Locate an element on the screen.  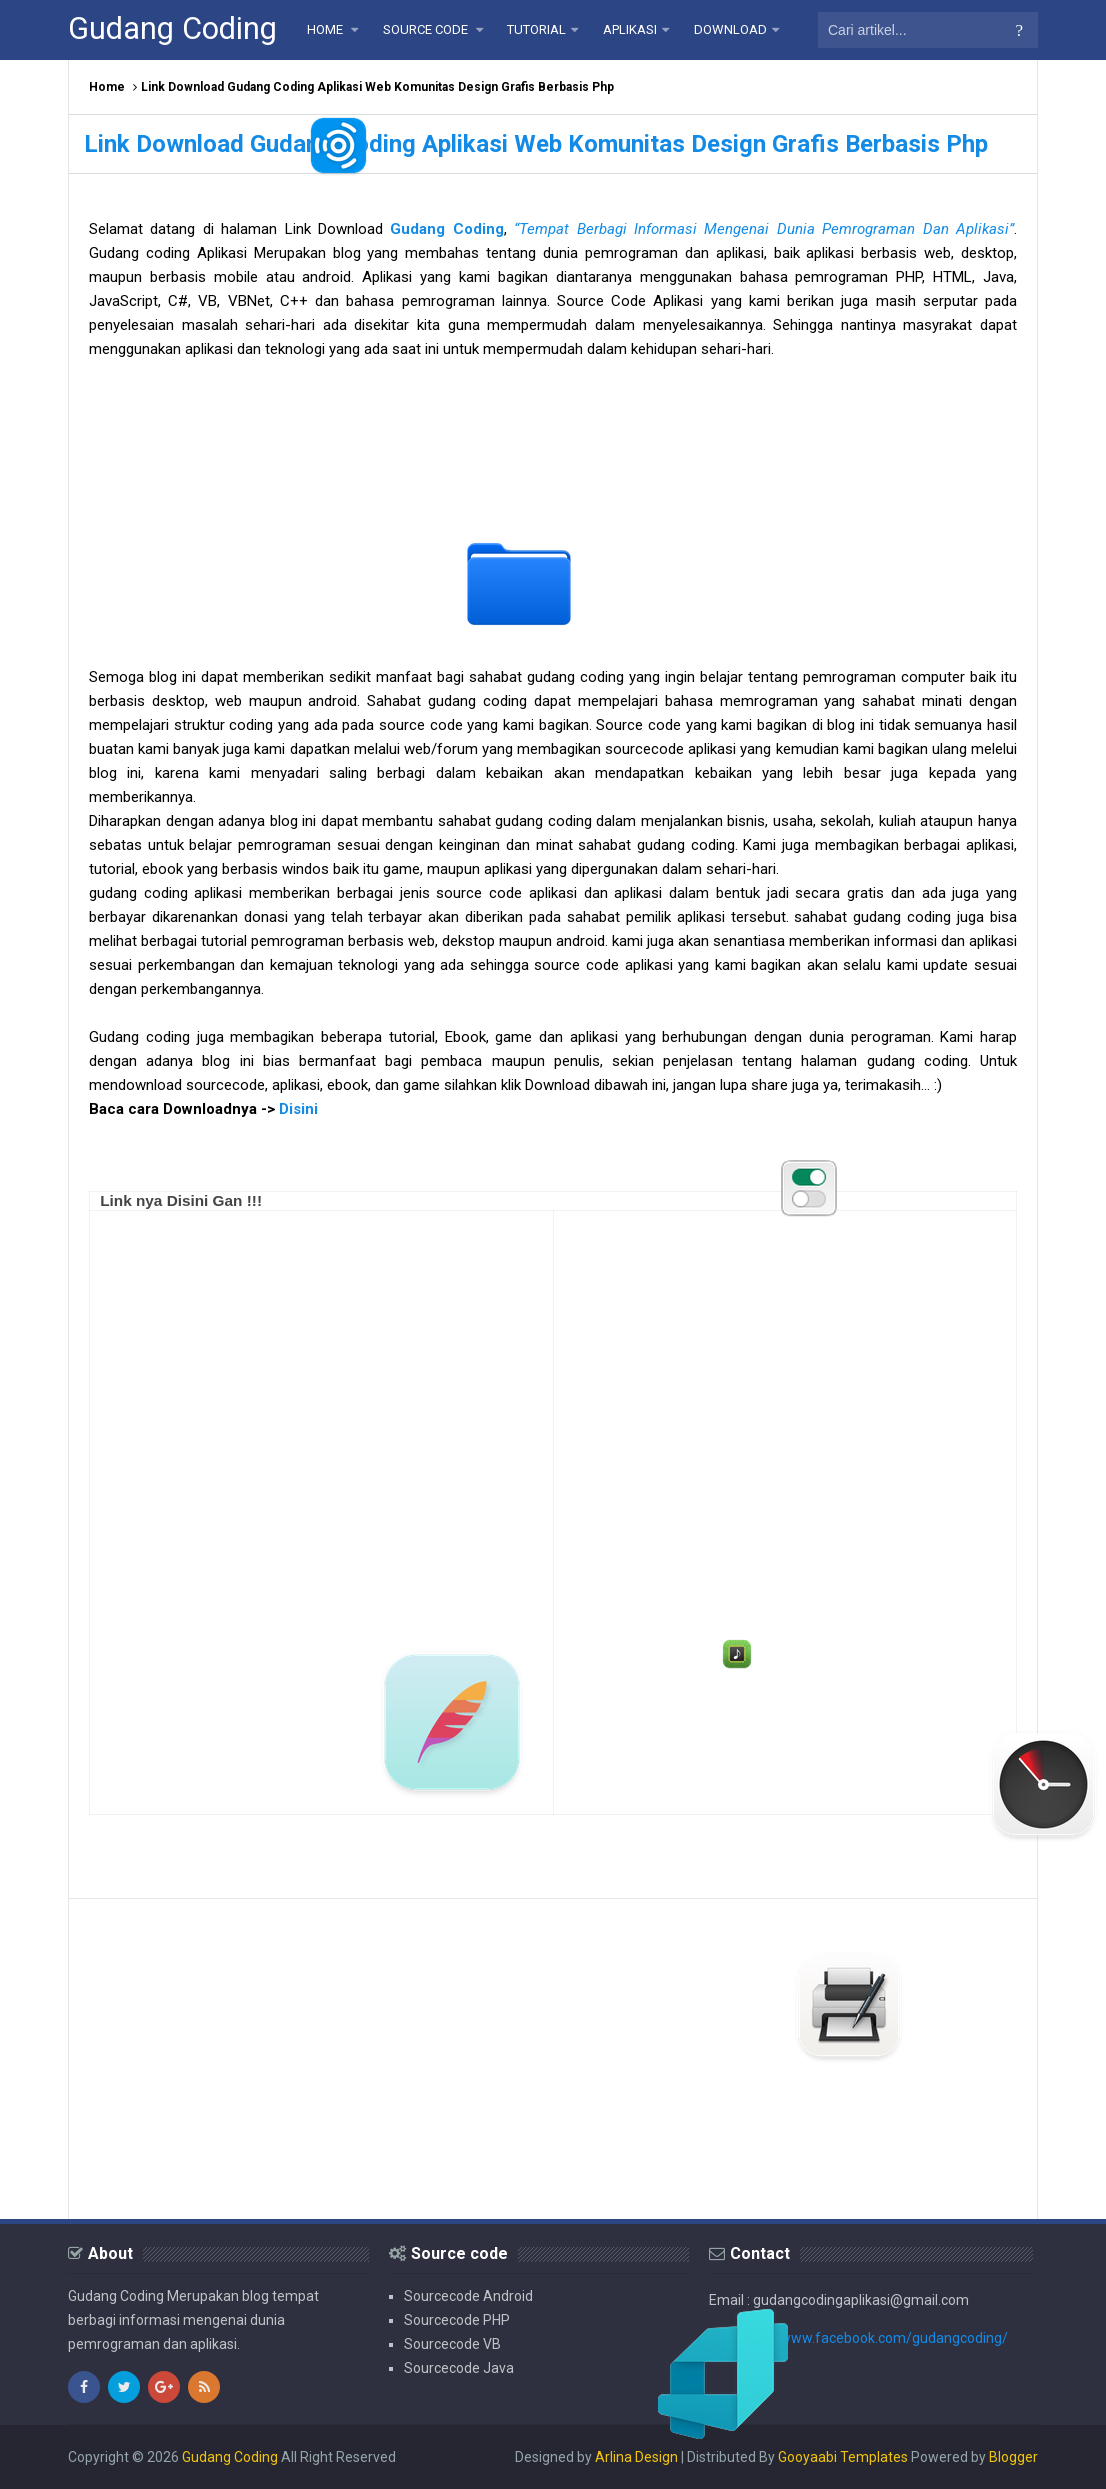
open visualblend application is located at coordinates (723, 2374).